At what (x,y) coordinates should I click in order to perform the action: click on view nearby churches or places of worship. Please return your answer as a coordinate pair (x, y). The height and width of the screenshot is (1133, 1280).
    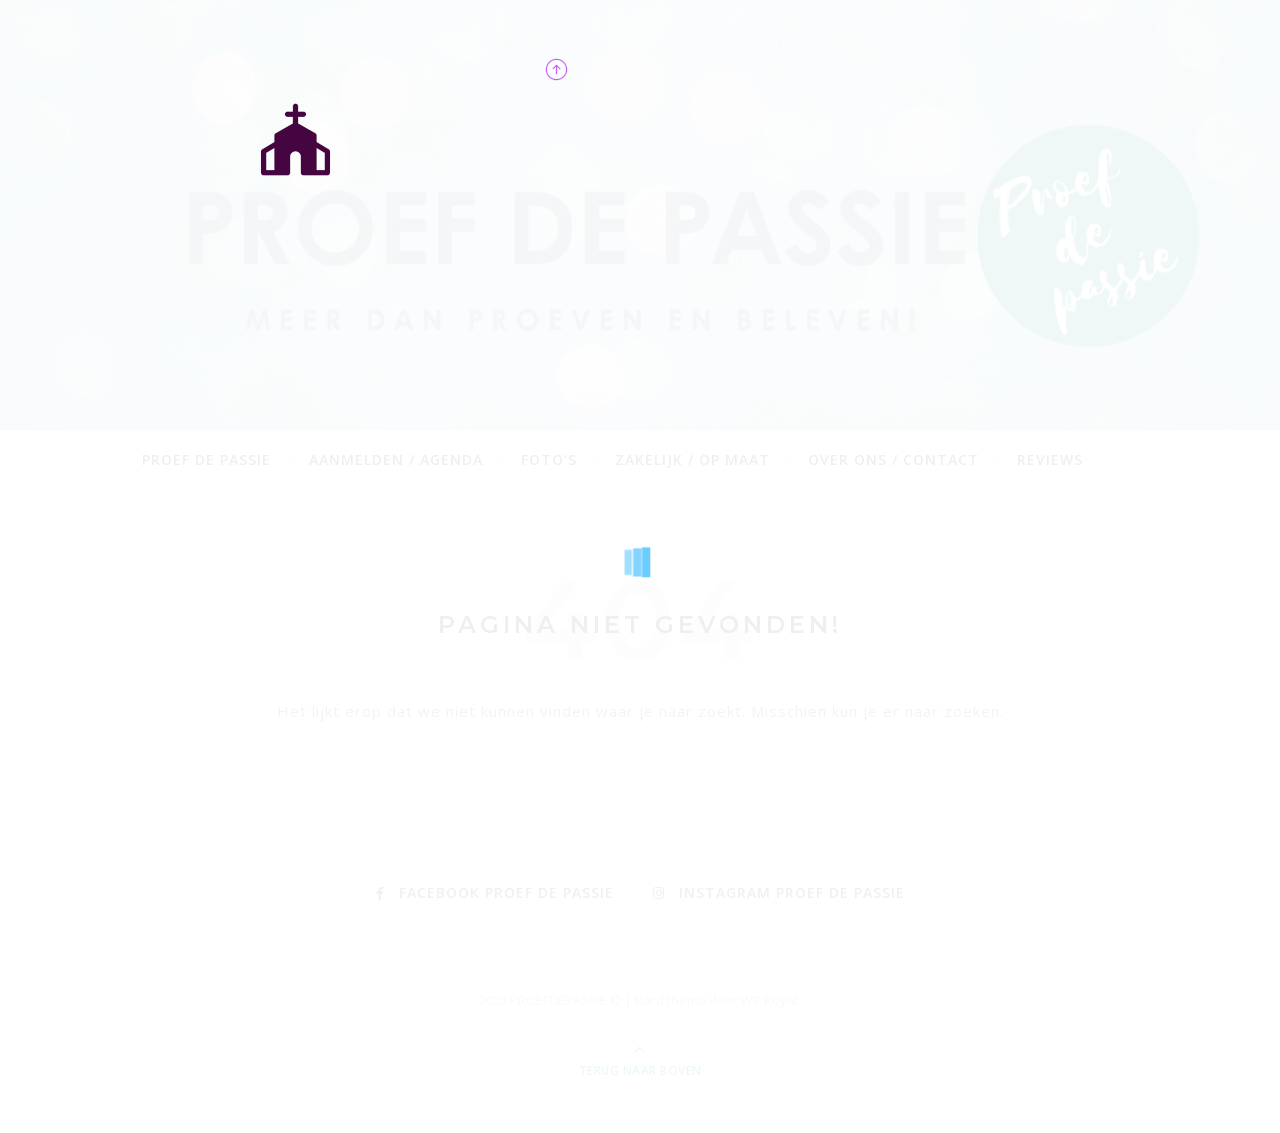
    Looking at the image, I should click on (295, 143).